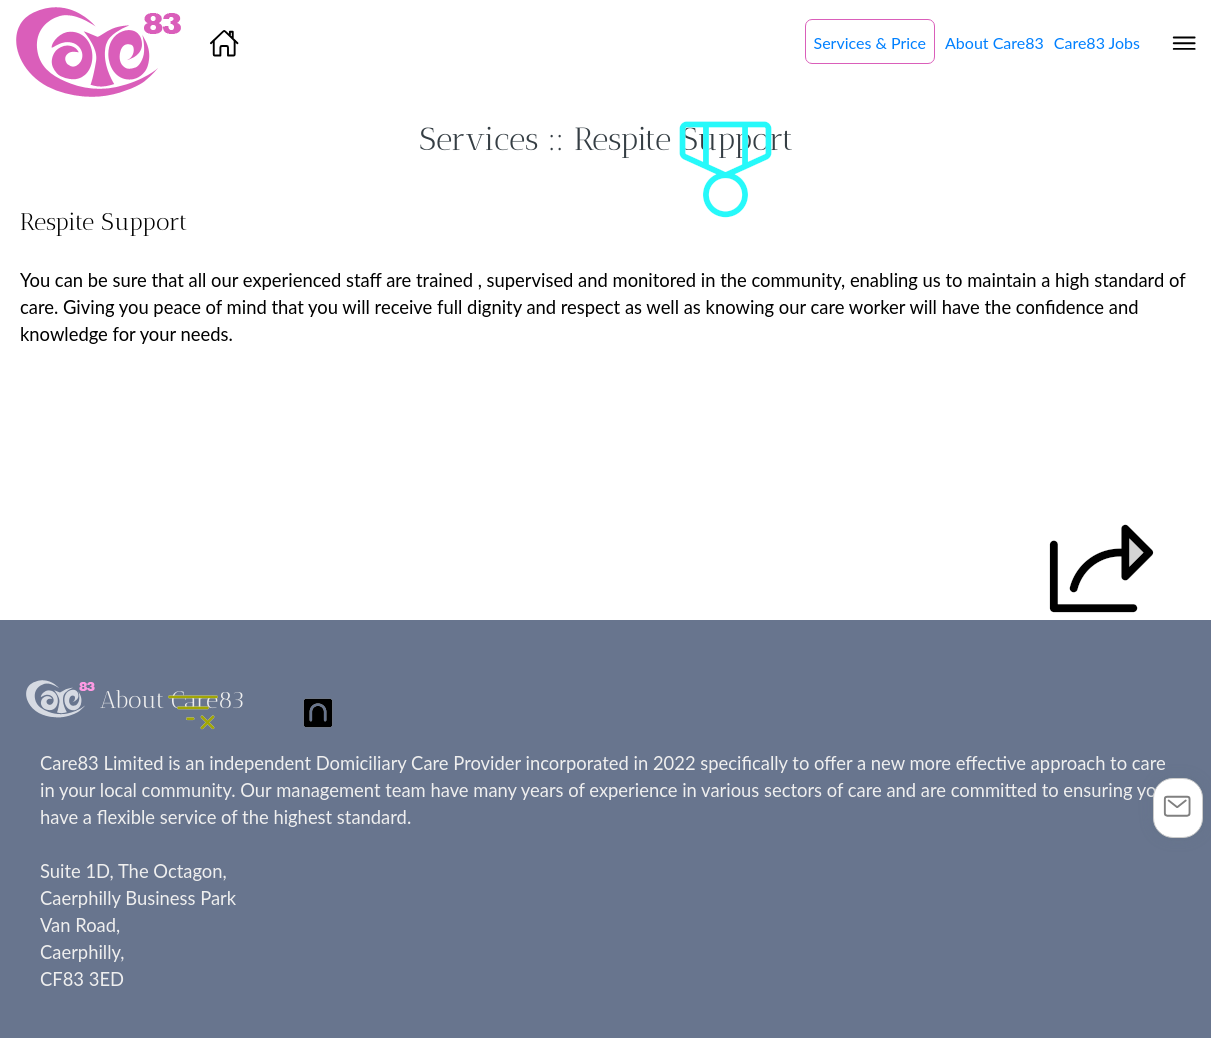 This screenshot has width=1211, height=1038. I want to click on view achievements or awards, so click(725, 163).